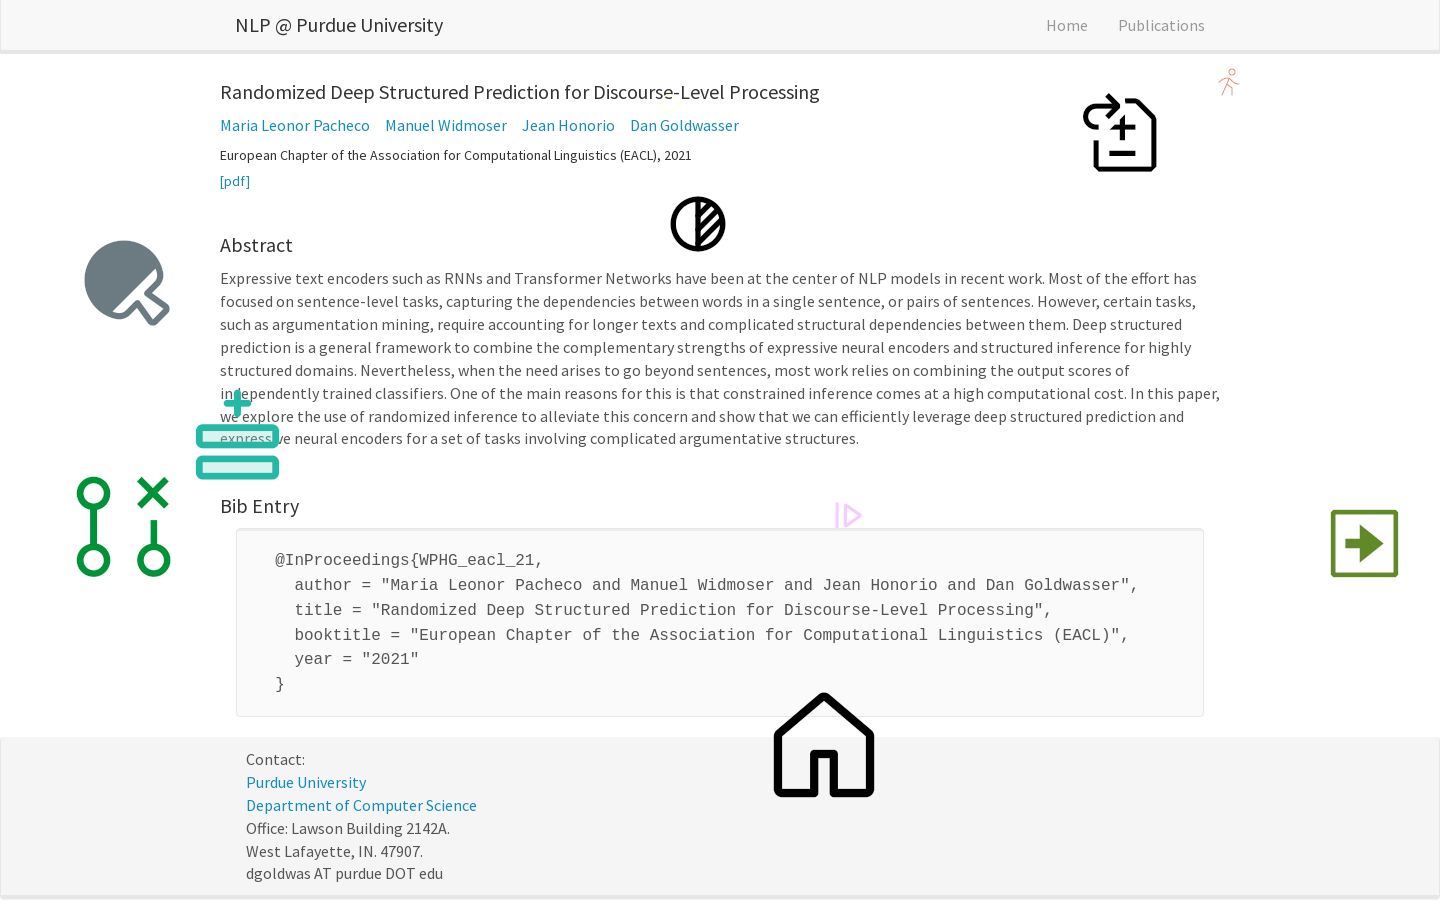 Image resolution: width=1440 pixels, height=909 pixels. What do you see at coordinates (1125, 135) in the screenshot?
I see `view changes in a pull request` at bounding box center [1125, 135].